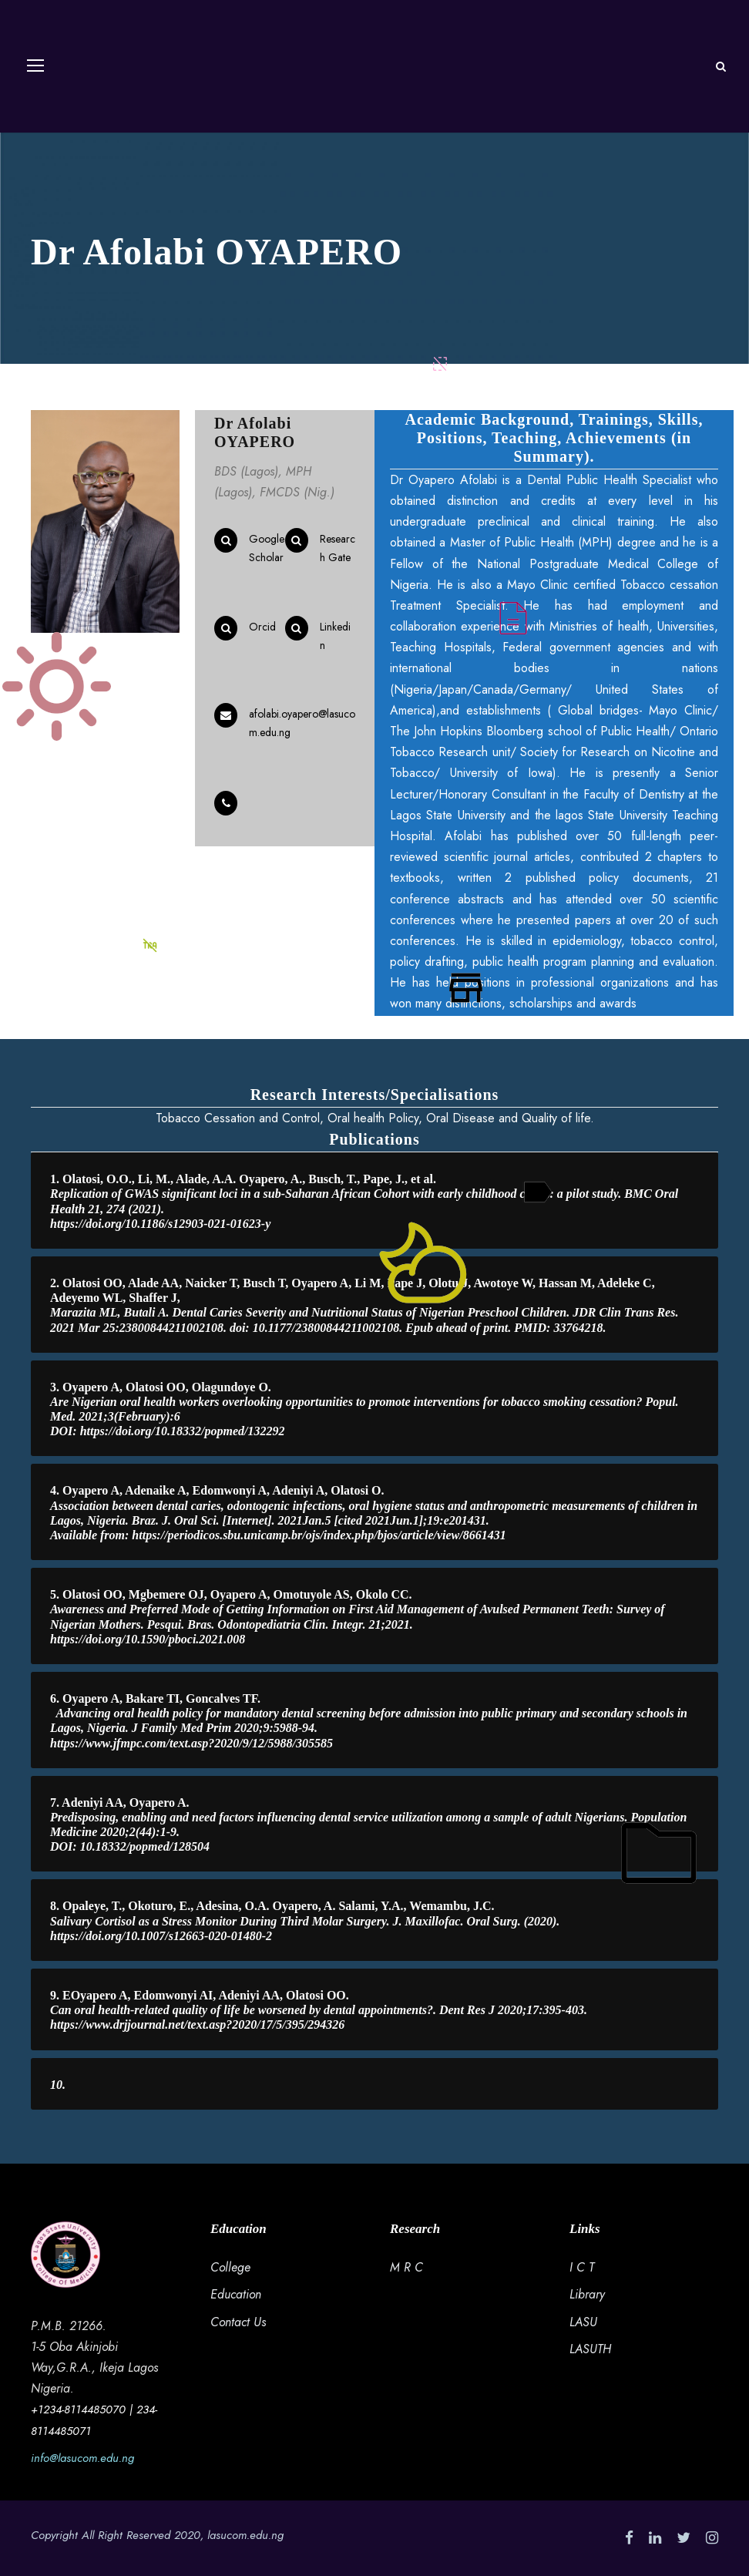  What do you see at coordinates (421, 1266) in the screenshot?
I see `indicates nighttime or evening weather conditions` at bounding box center [421, 1266].